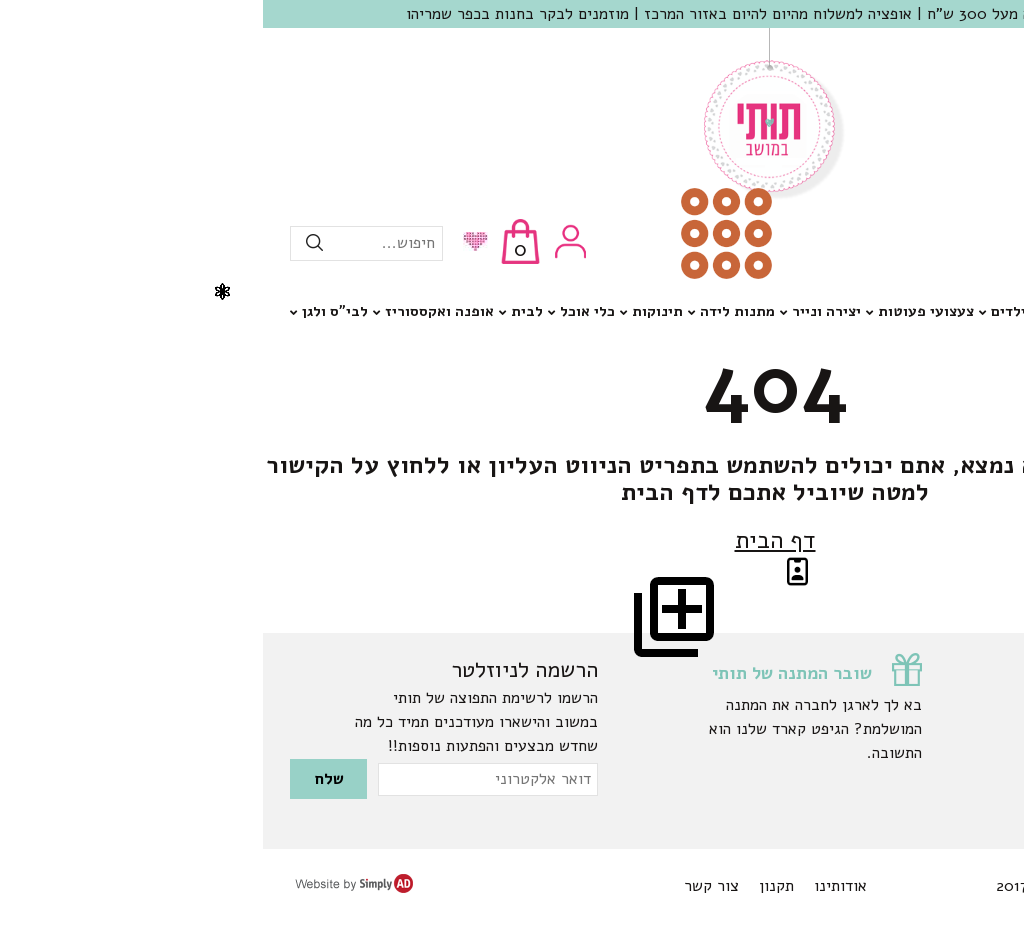 The height and width of the screenshot is (947, 1024). Describe the element at coordinates (674, 617) in the screenshot. I see `add to queue` at that location.